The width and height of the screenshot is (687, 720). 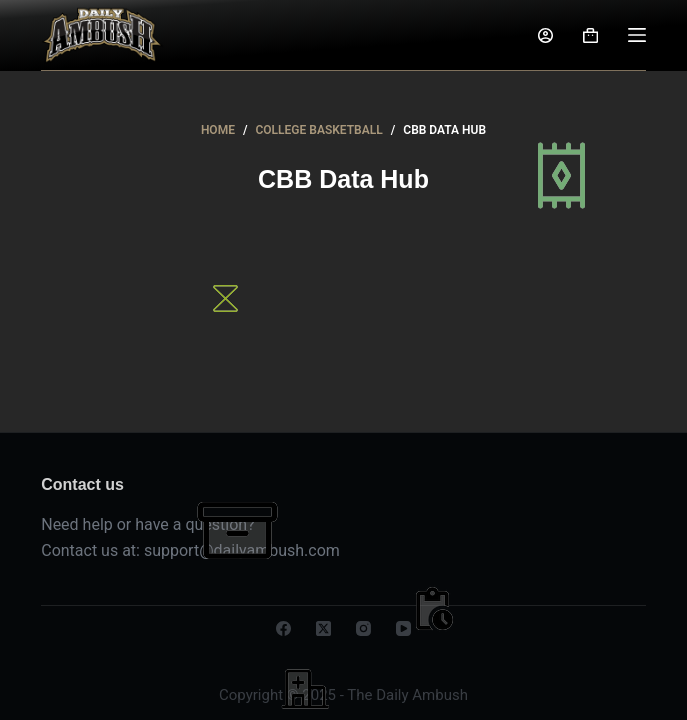 I want to click on view rug or carpet options, so click(x=561, y=175).